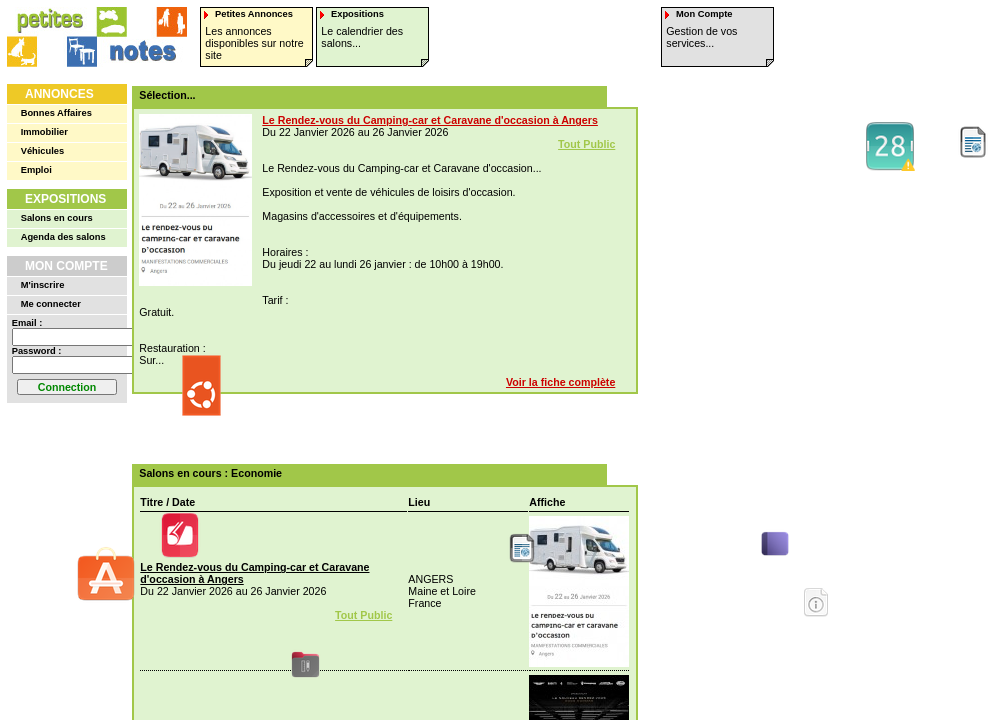  Describe the element at coordinates (305, 664) in the screenshot. I see `open templates folder` at that location.